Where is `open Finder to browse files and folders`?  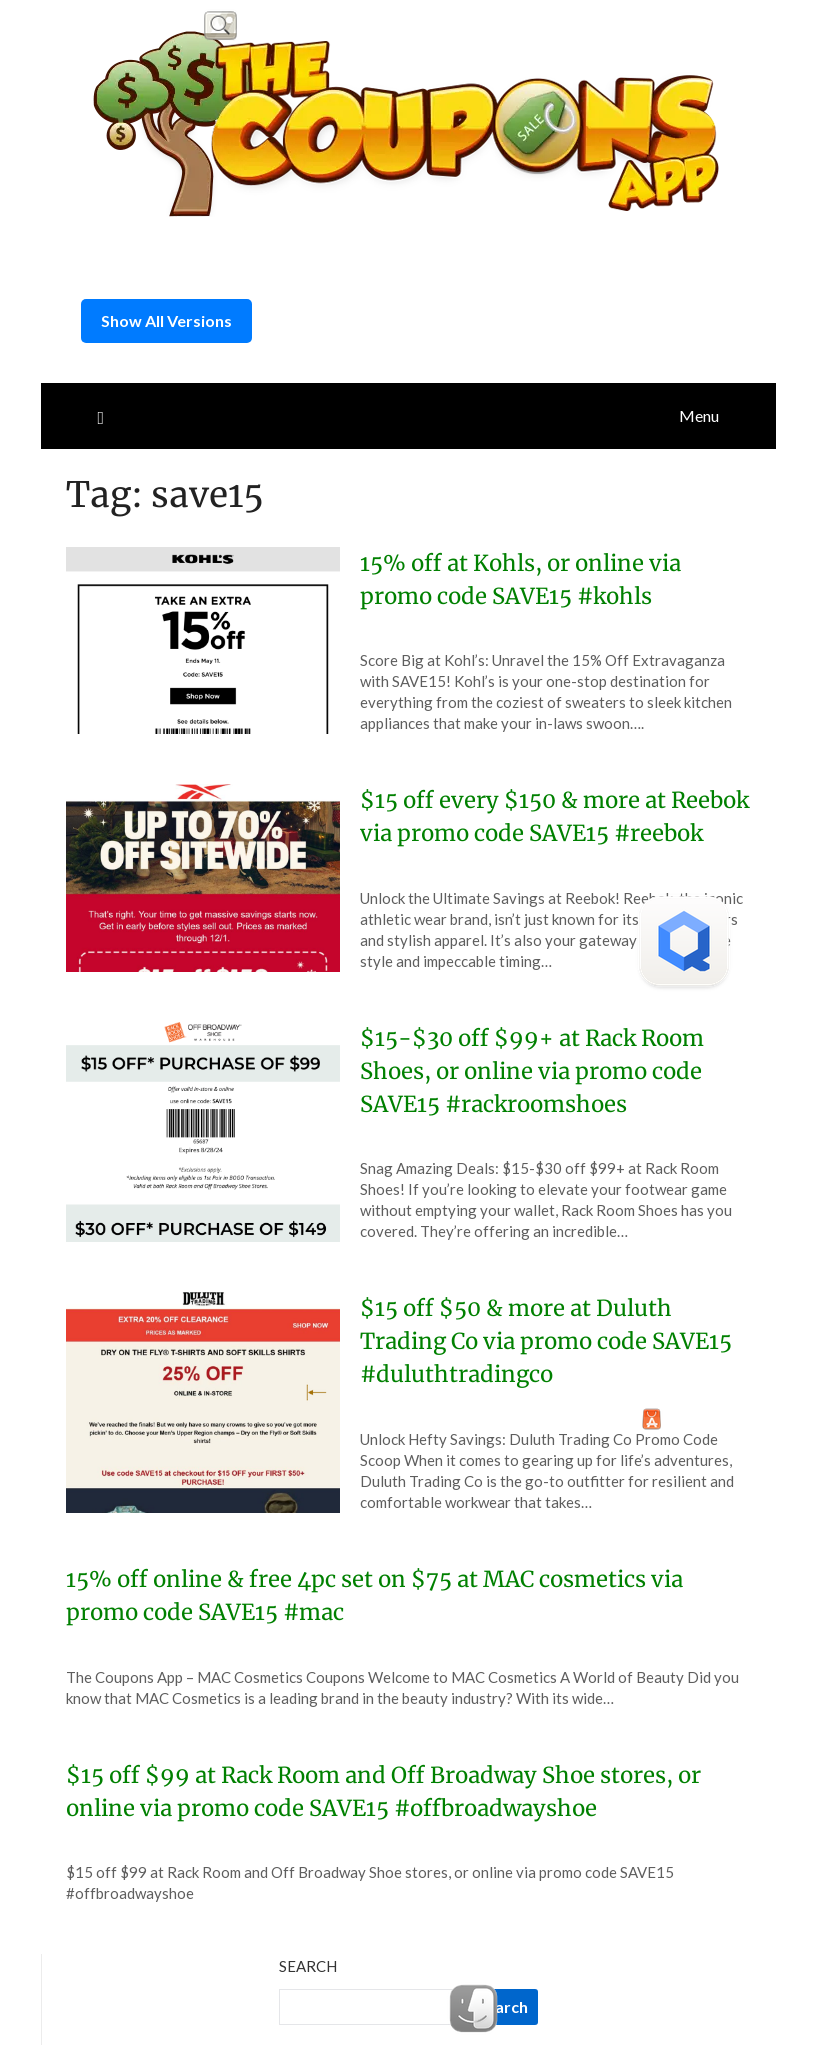 open Finder to browse files and folders is located at coordinates (473, 2008).